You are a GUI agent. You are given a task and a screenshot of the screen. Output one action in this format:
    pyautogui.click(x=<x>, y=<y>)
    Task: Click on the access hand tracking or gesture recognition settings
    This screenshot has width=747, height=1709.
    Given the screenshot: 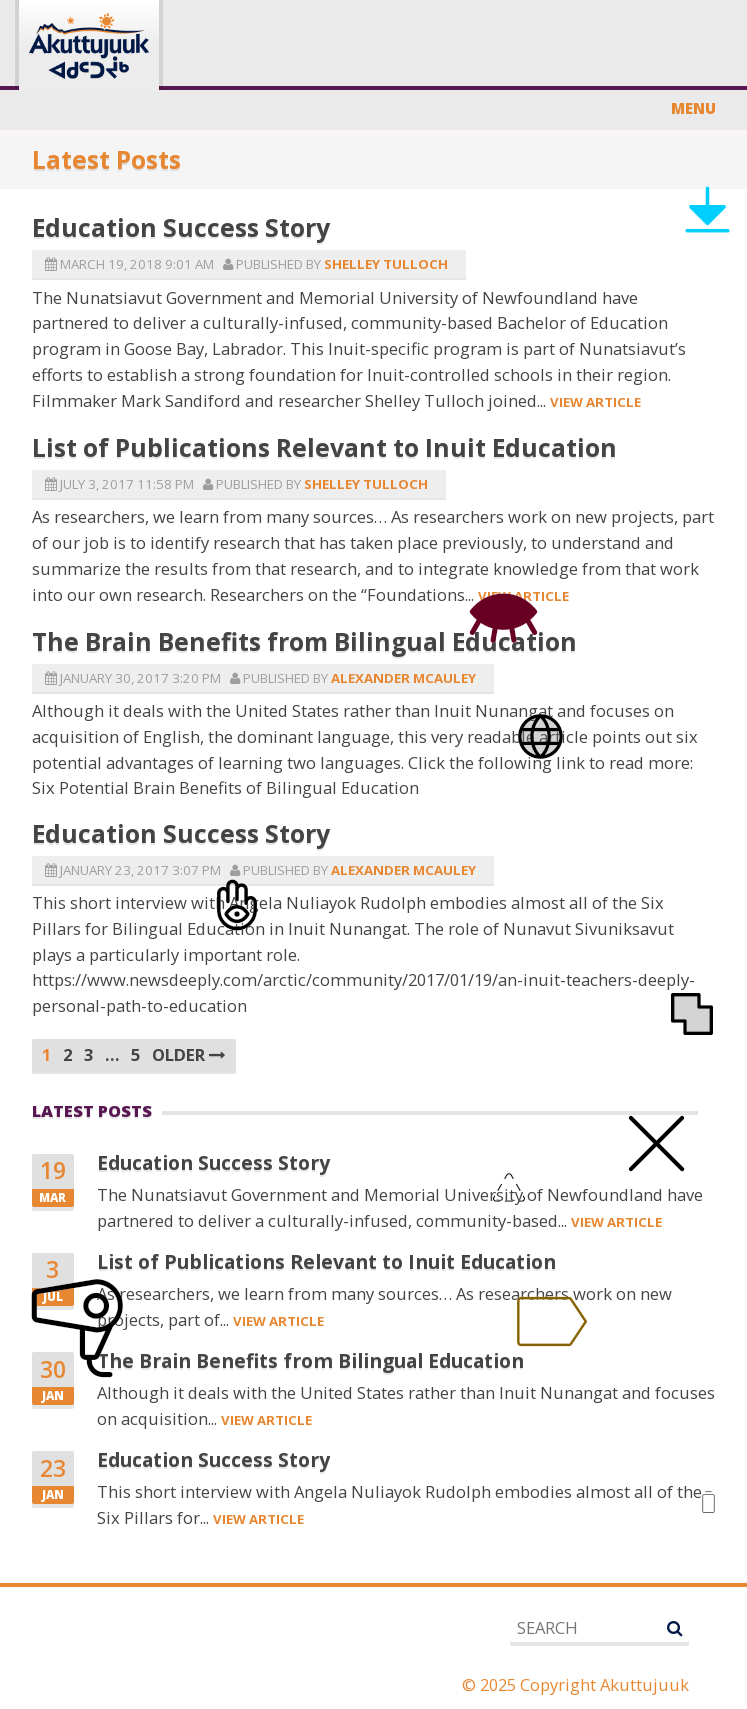 What is the action you would take?
    pyautogui.click(x=237, y=905)
    